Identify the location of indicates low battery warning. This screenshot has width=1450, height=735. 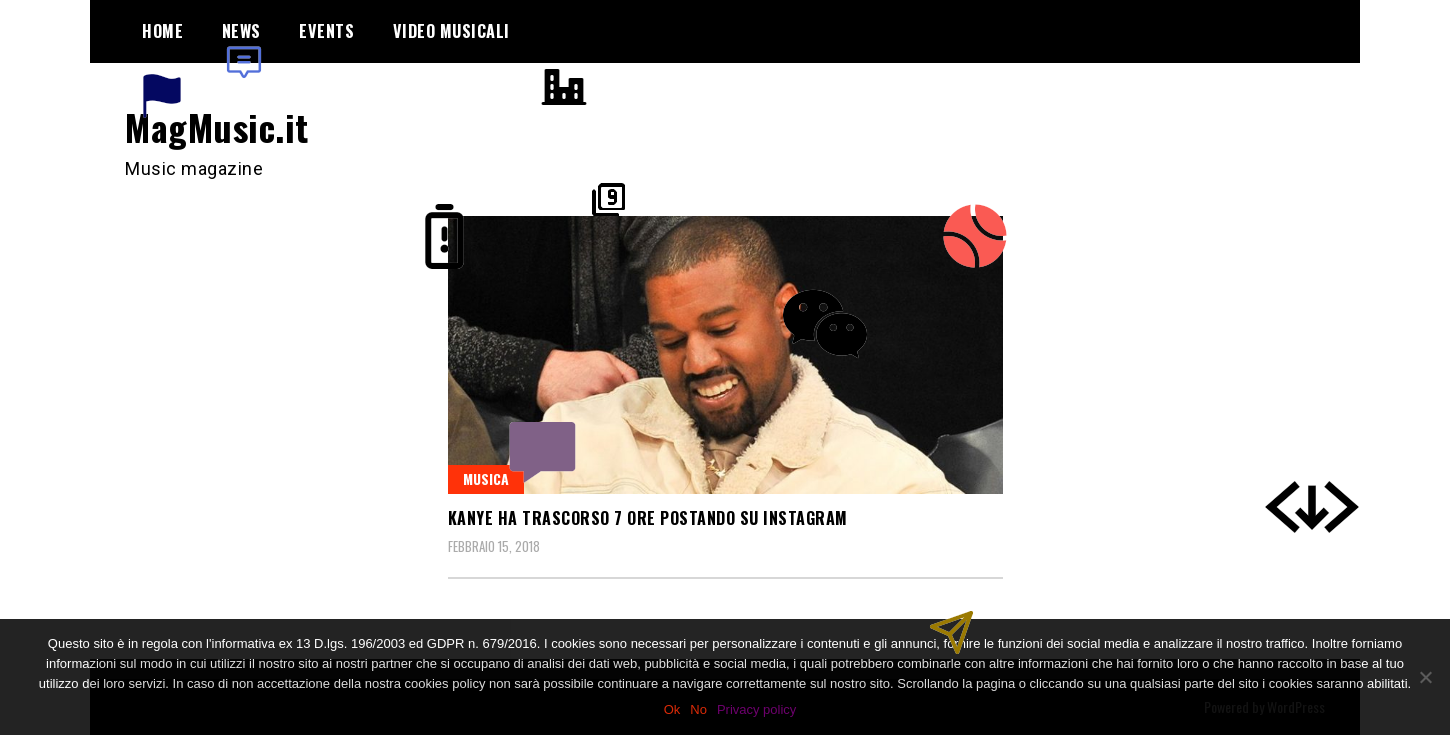
(444, 236).